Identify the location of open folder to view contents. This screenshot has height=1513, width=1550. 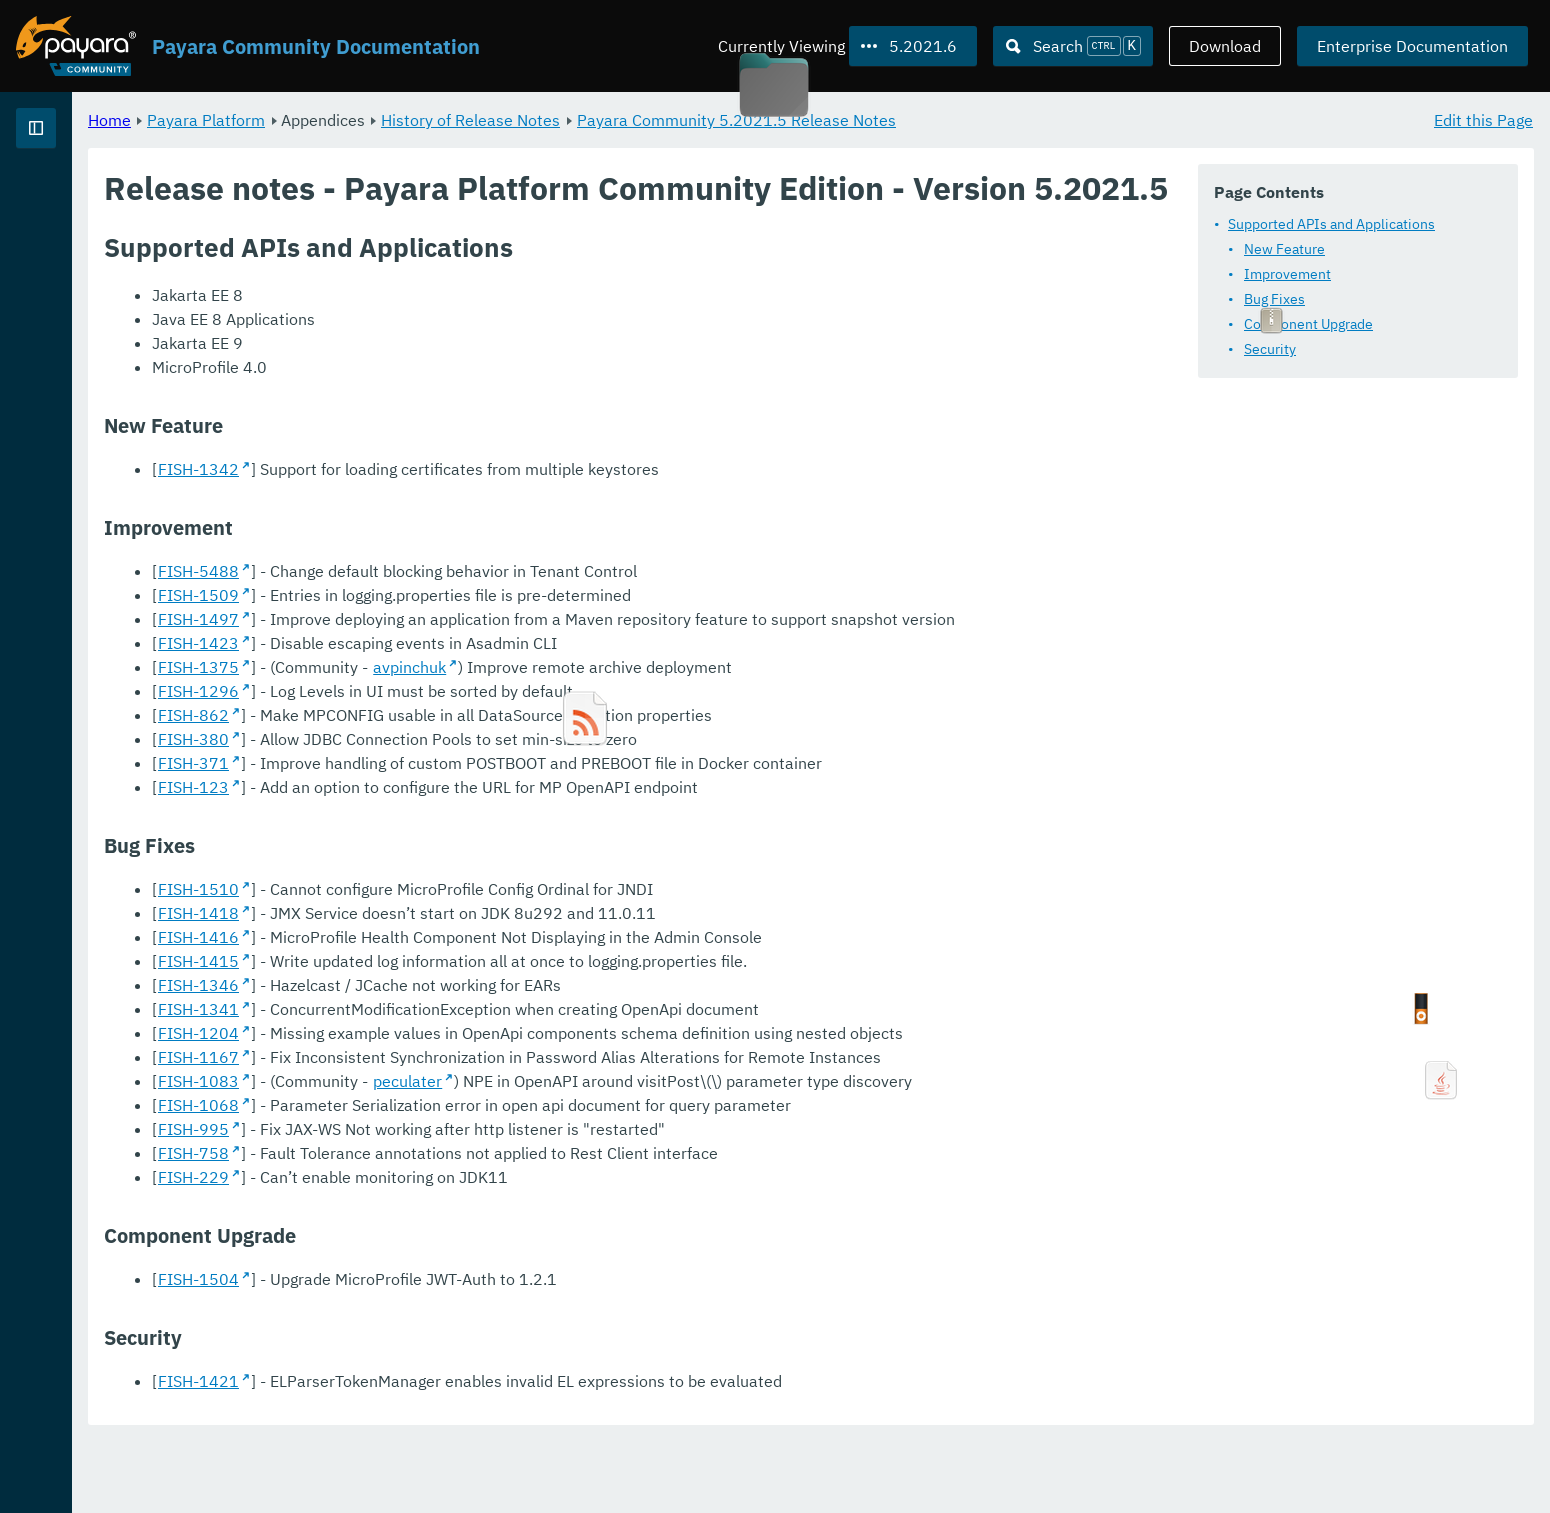
(774, 85).